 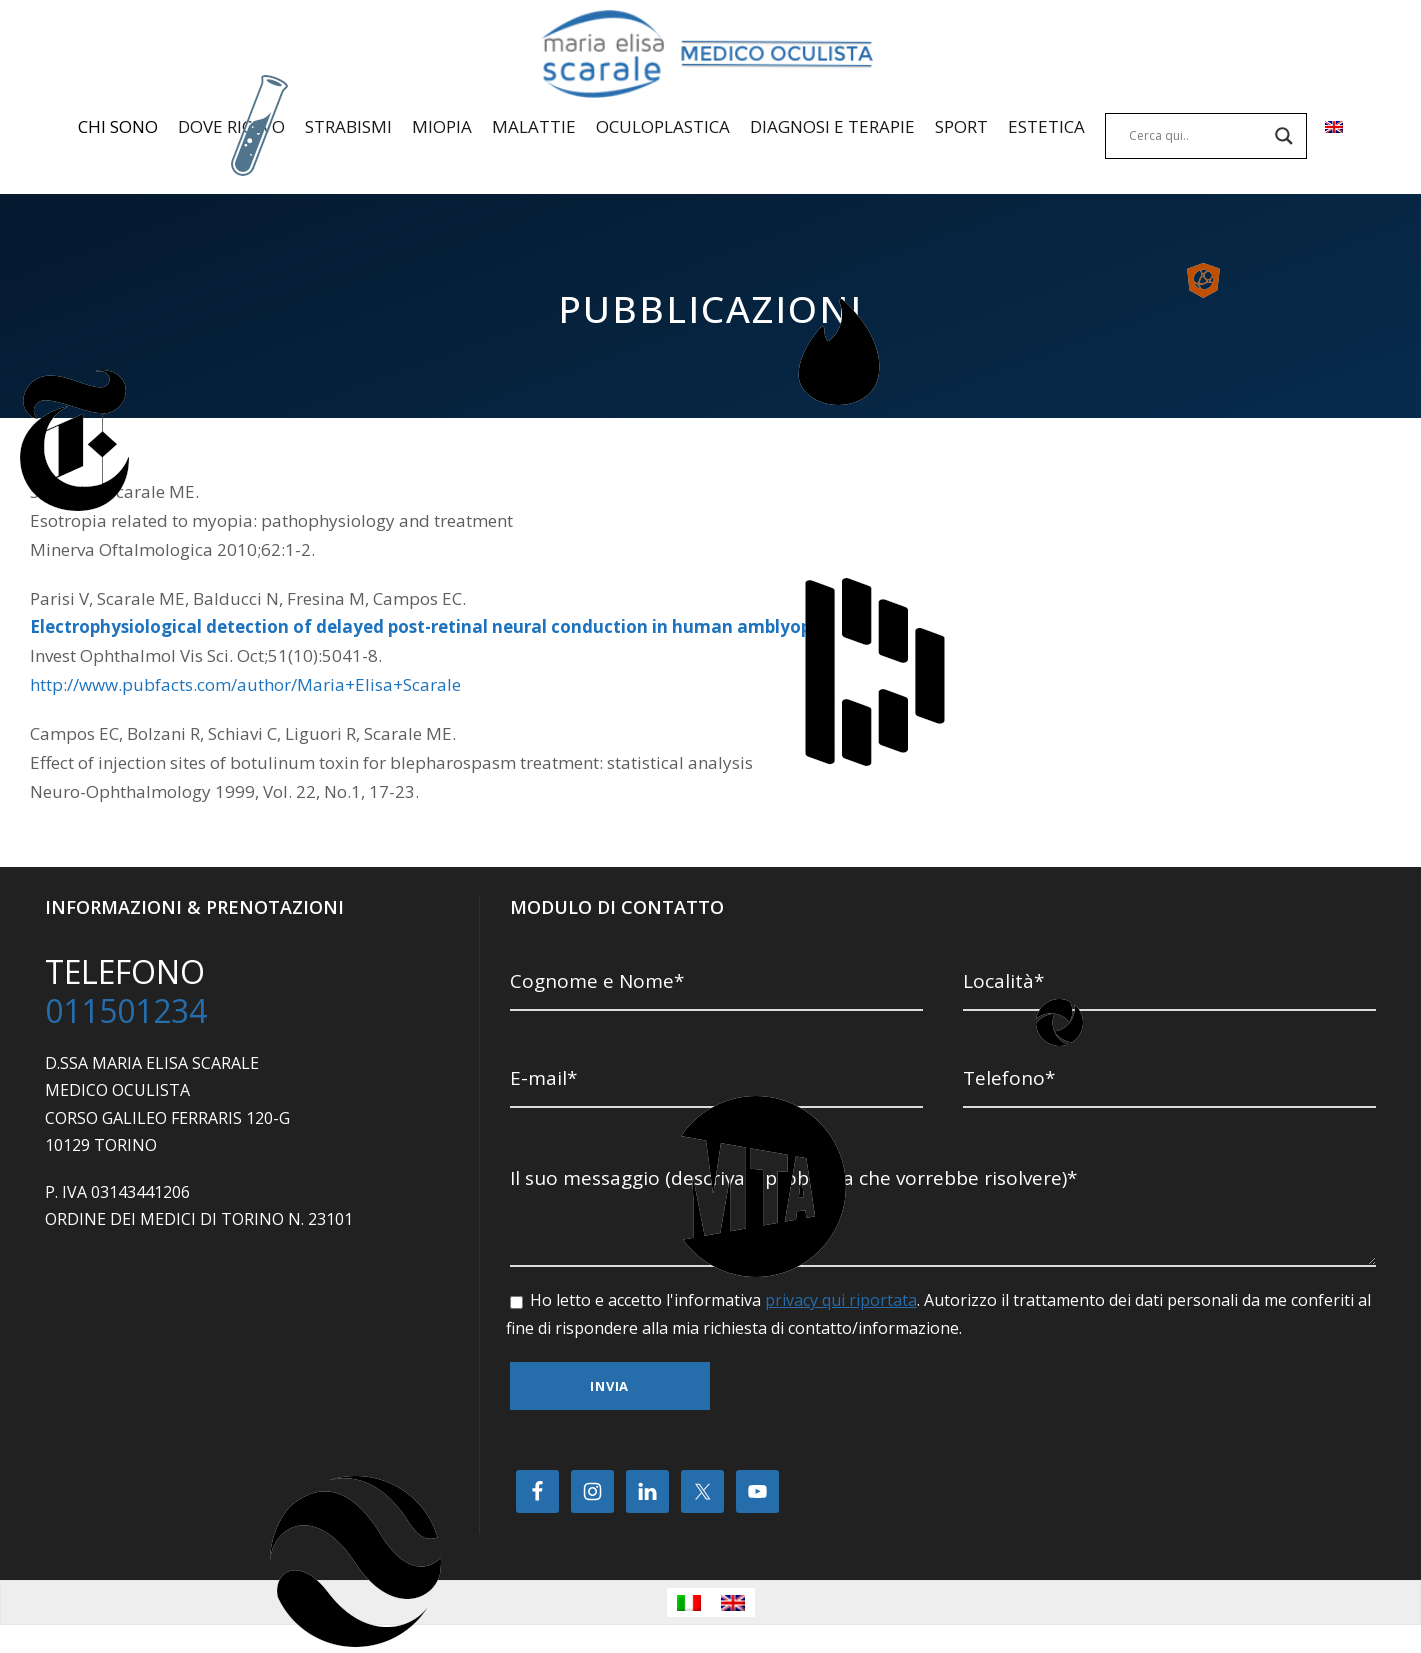 What do you see at coordinates (355, 1561) in the screenshot?
I see `open Google Earth app` at bounding box center [355, 1561].